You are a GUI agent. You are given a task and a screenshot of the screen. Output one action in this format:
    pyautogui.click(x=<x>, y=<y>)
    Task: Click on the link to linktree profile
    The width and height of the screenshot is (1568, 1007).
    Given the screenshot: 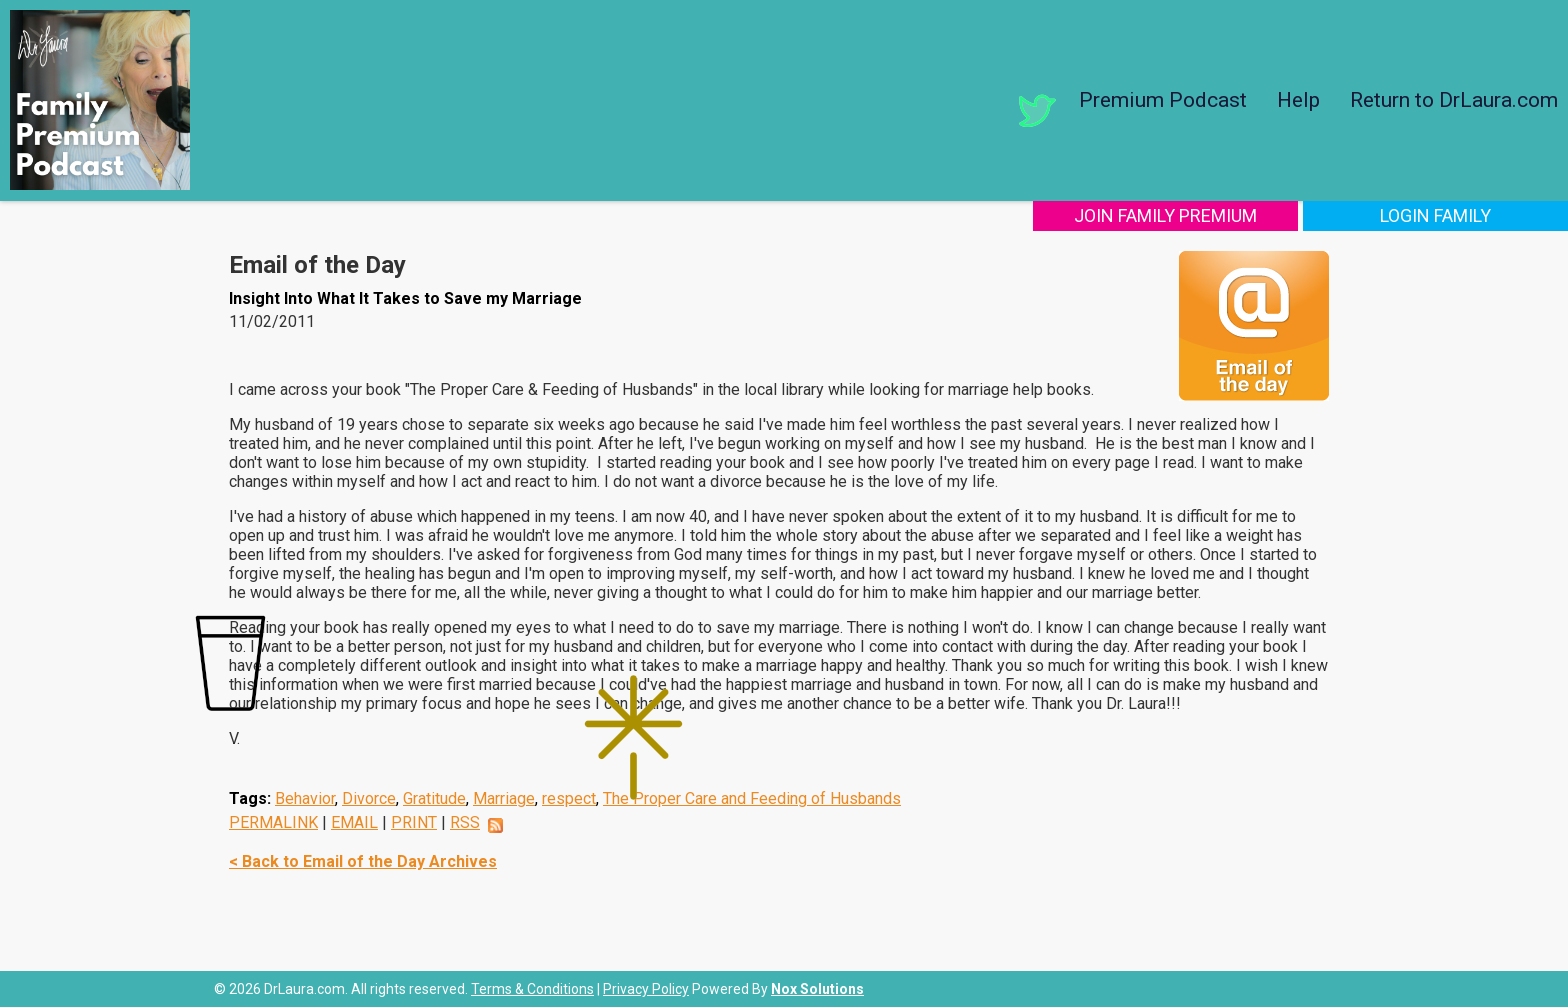 What is the action you would take?
    pyautogui.click(x=633, y=737)
    